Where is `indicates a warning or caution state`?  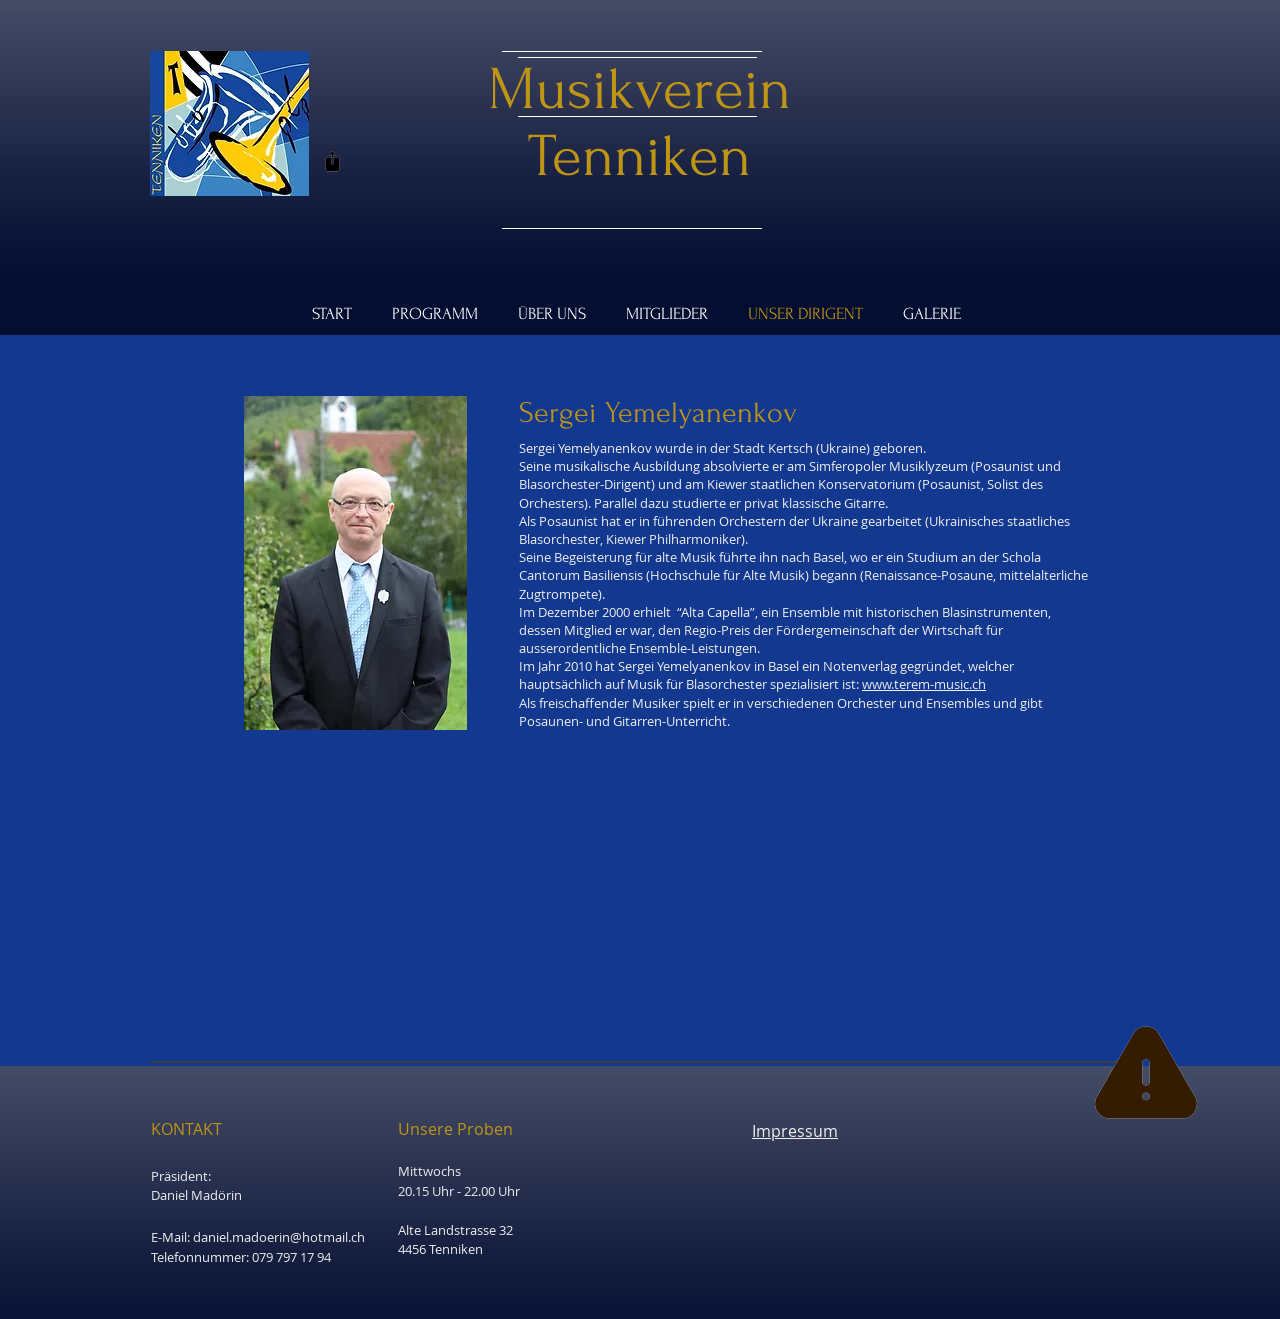
indicates a warning or caution state is located at coordinates (1146, 1078).